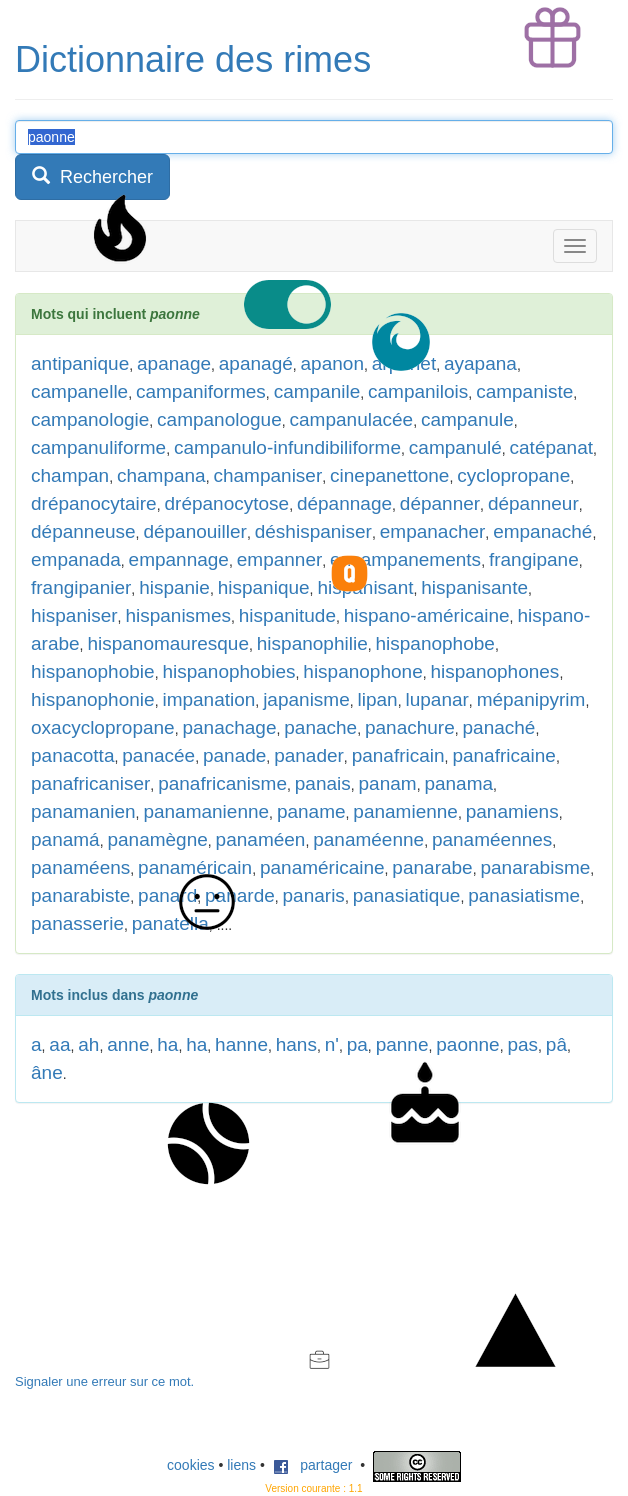 Image resolution: width=628 pixels, height=1496 pixels. What do you see at coordinates (208, 1143) in the screenshot?
I see `access tennis or sports-related features` at bounding box center [208, 1143].